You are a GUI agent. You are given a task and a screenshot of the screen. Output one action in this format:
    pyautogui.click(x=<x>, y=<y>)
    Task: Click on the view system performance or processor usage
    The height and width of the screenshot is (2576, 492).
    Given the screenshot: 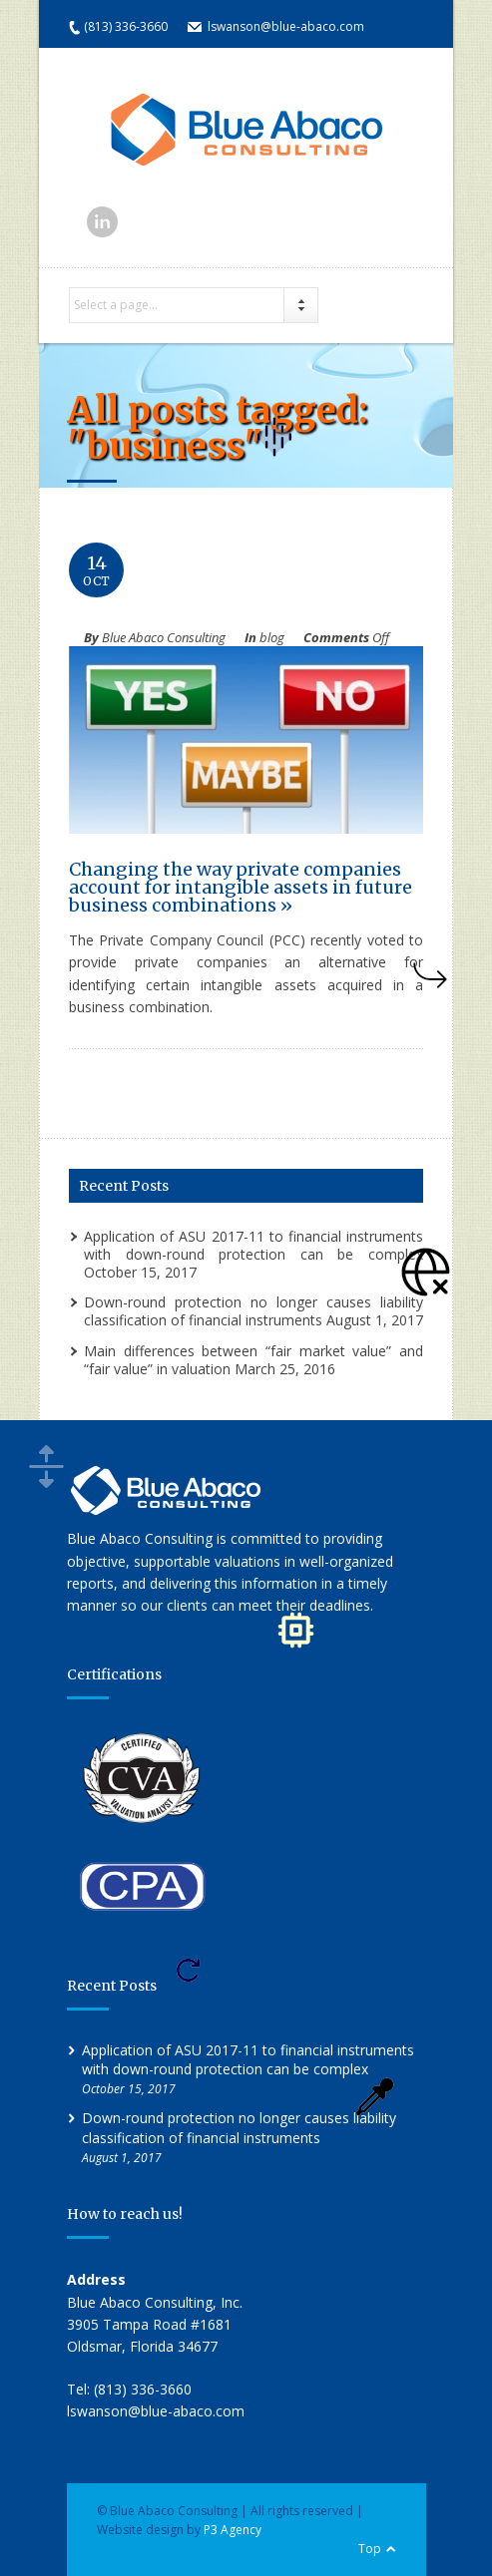 What is the action you would take?
    pyautogui.click(x=295, y=1630)
    